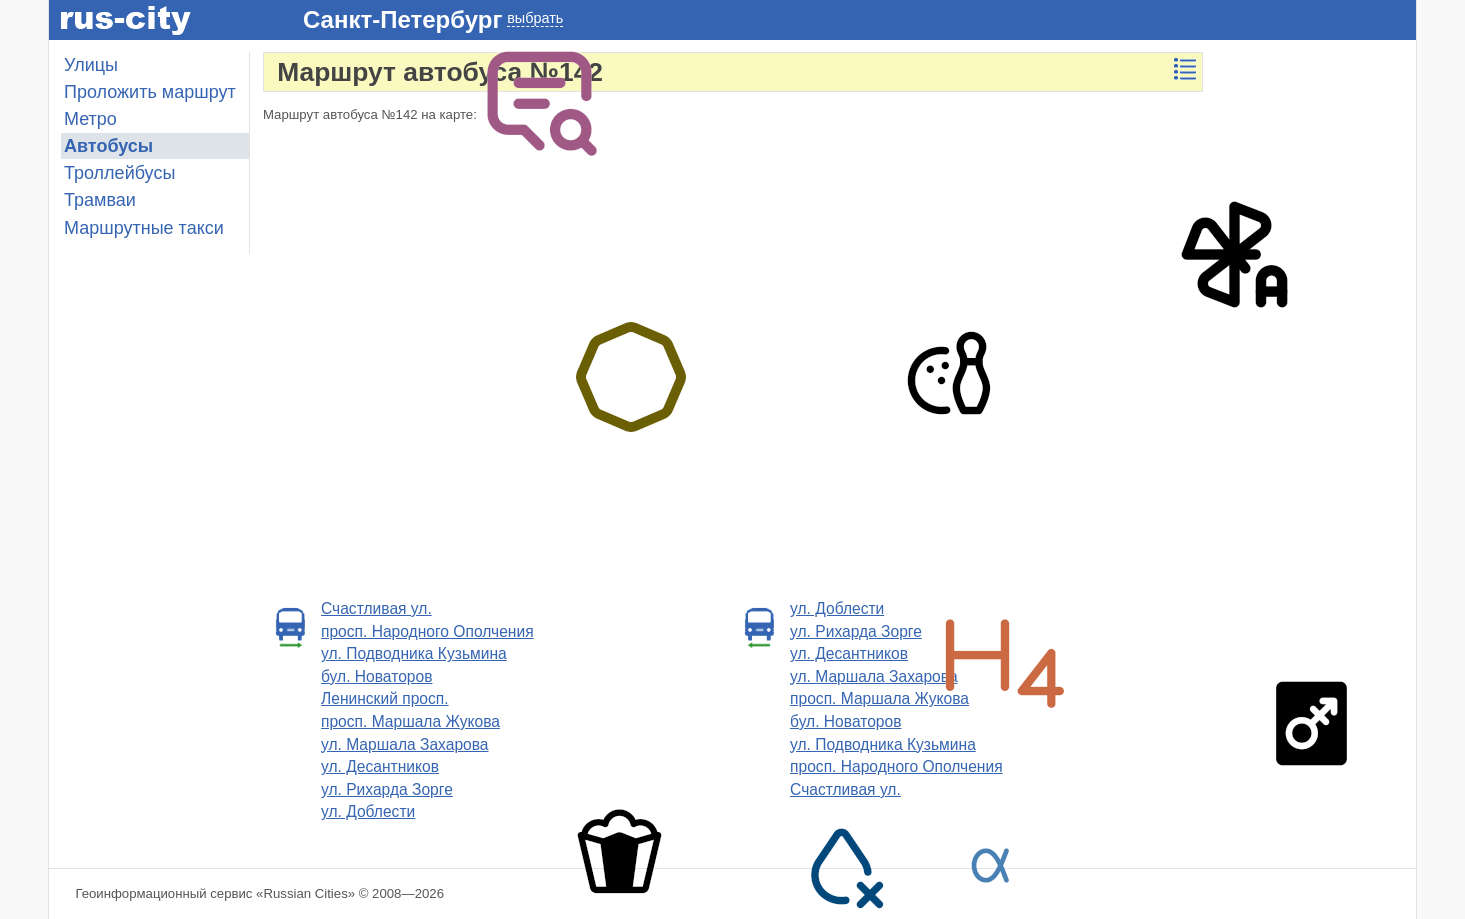 Image resolution: width=1465 pixels, height=919 pixels. Describe the element at coordinates (949, 373) in the screenshot. I see `browse bowling alleys nearby` at that location.